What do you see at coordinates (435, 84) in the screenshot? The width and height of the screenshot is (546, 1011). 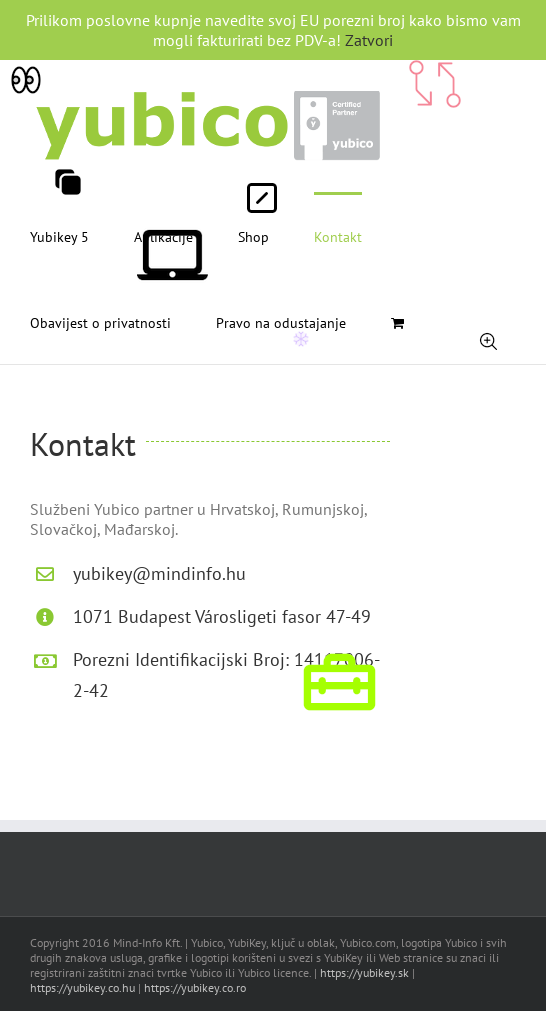 I see `view file differences in version control` at bounding box center [435, 84].